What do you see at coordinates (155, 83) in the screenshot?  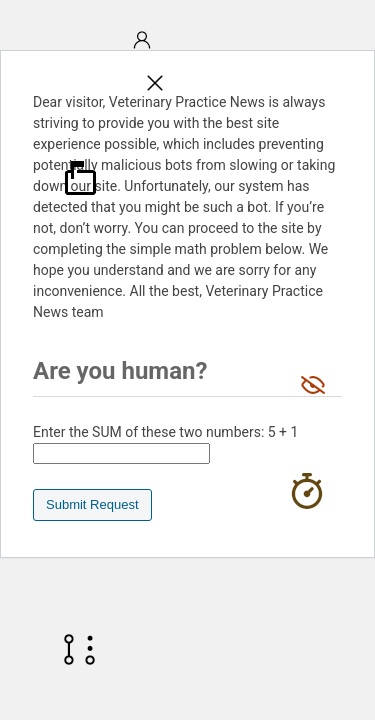 I see `close the current window or dialog` at bounding box center [155, 83].